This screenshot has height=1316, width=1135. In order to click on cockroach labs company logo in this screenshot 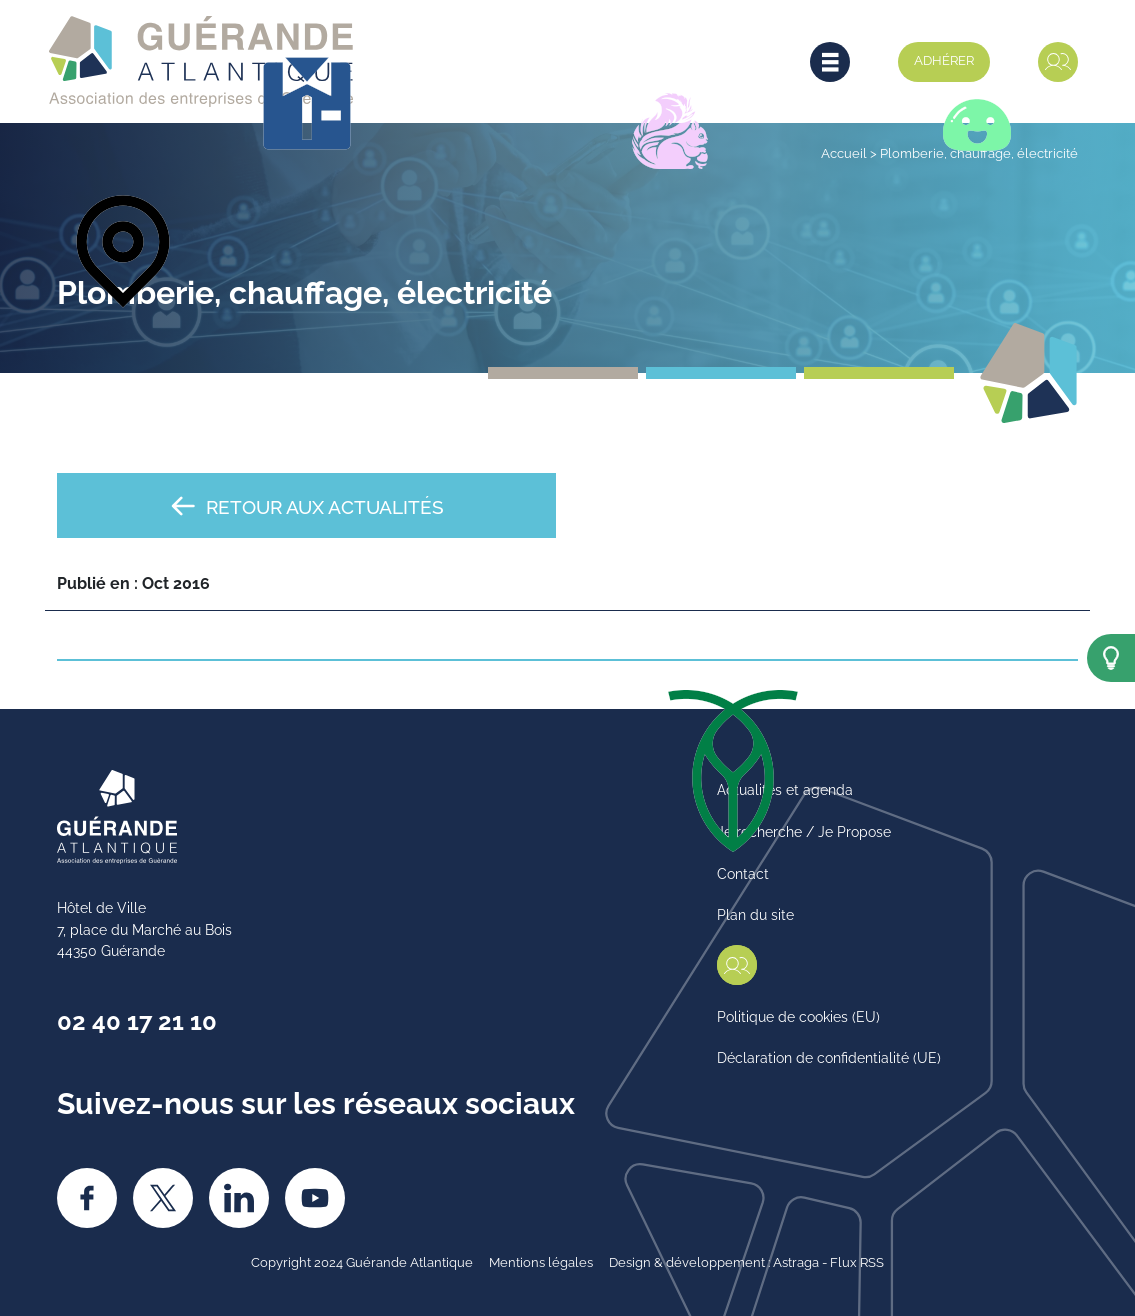, I will do `click(733, 771)`.